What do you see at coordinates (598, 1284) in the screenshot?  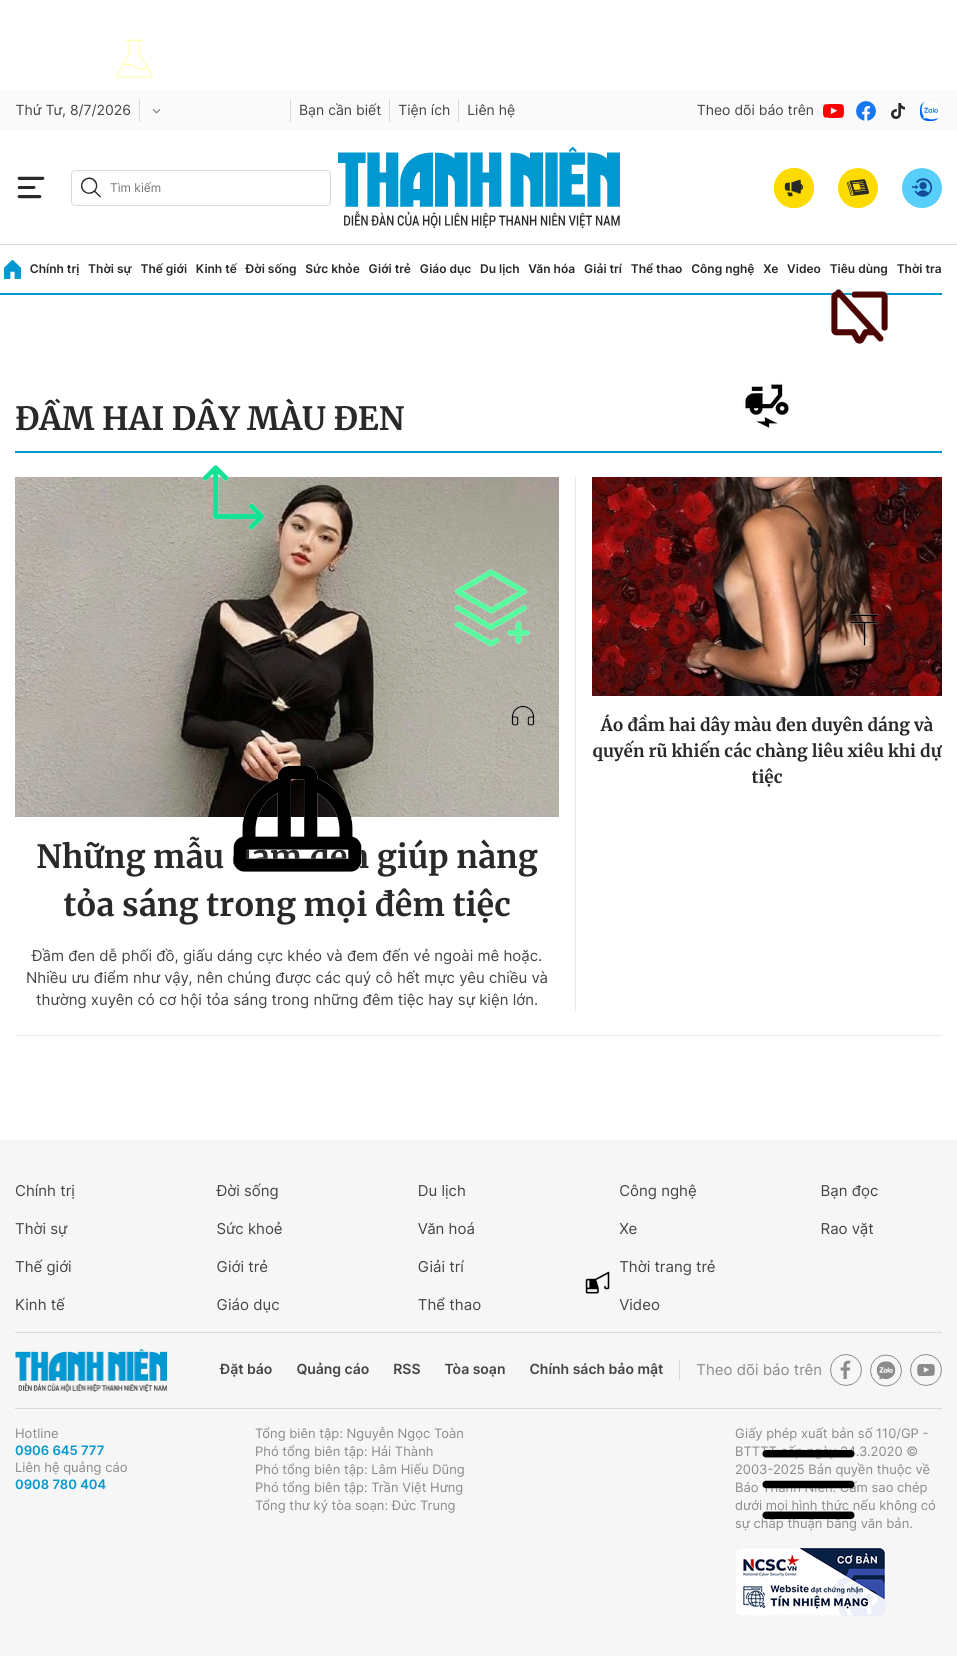 I see `construction or building equipment indicator` at bounding box center [598, 1284].